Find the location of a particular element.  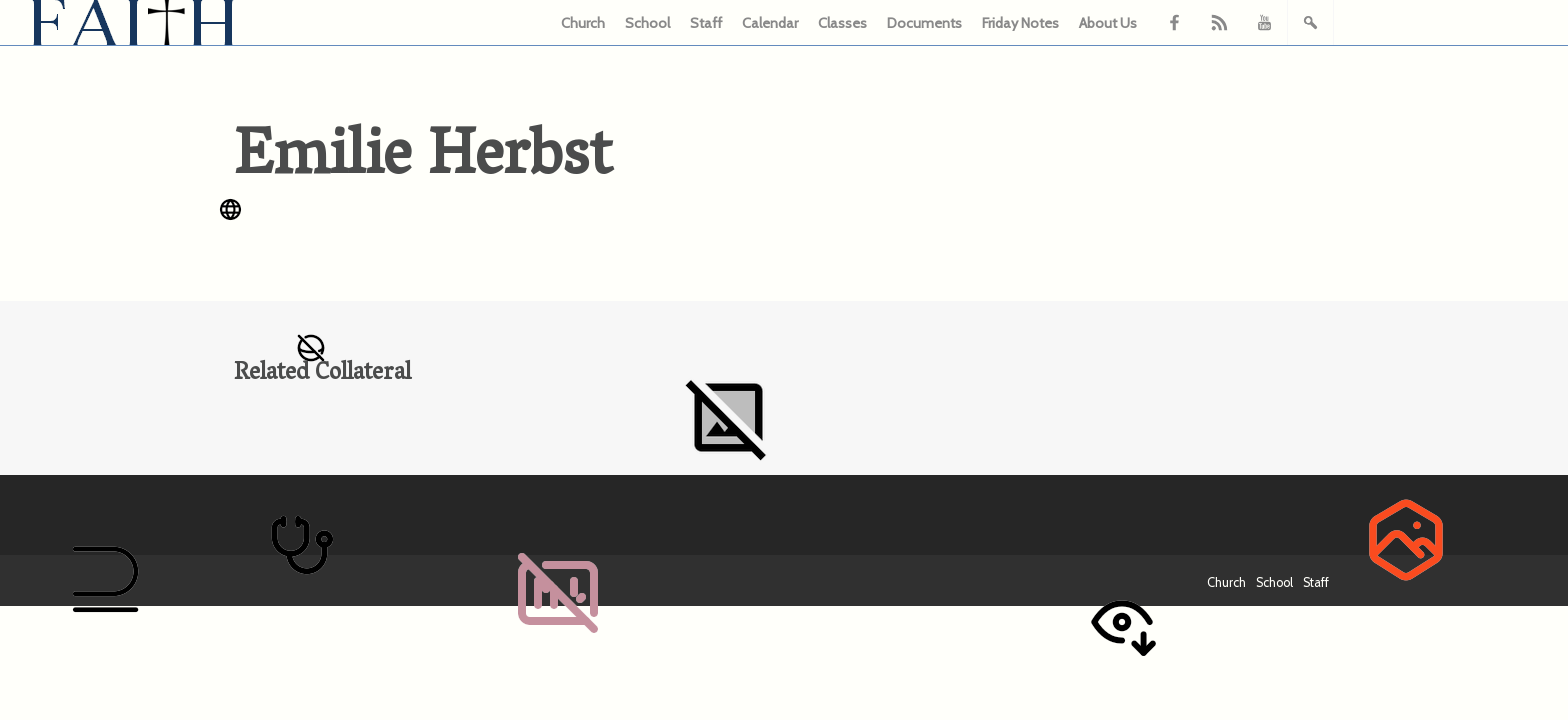

disable markdown formatting is located at coordinates (558, 593).